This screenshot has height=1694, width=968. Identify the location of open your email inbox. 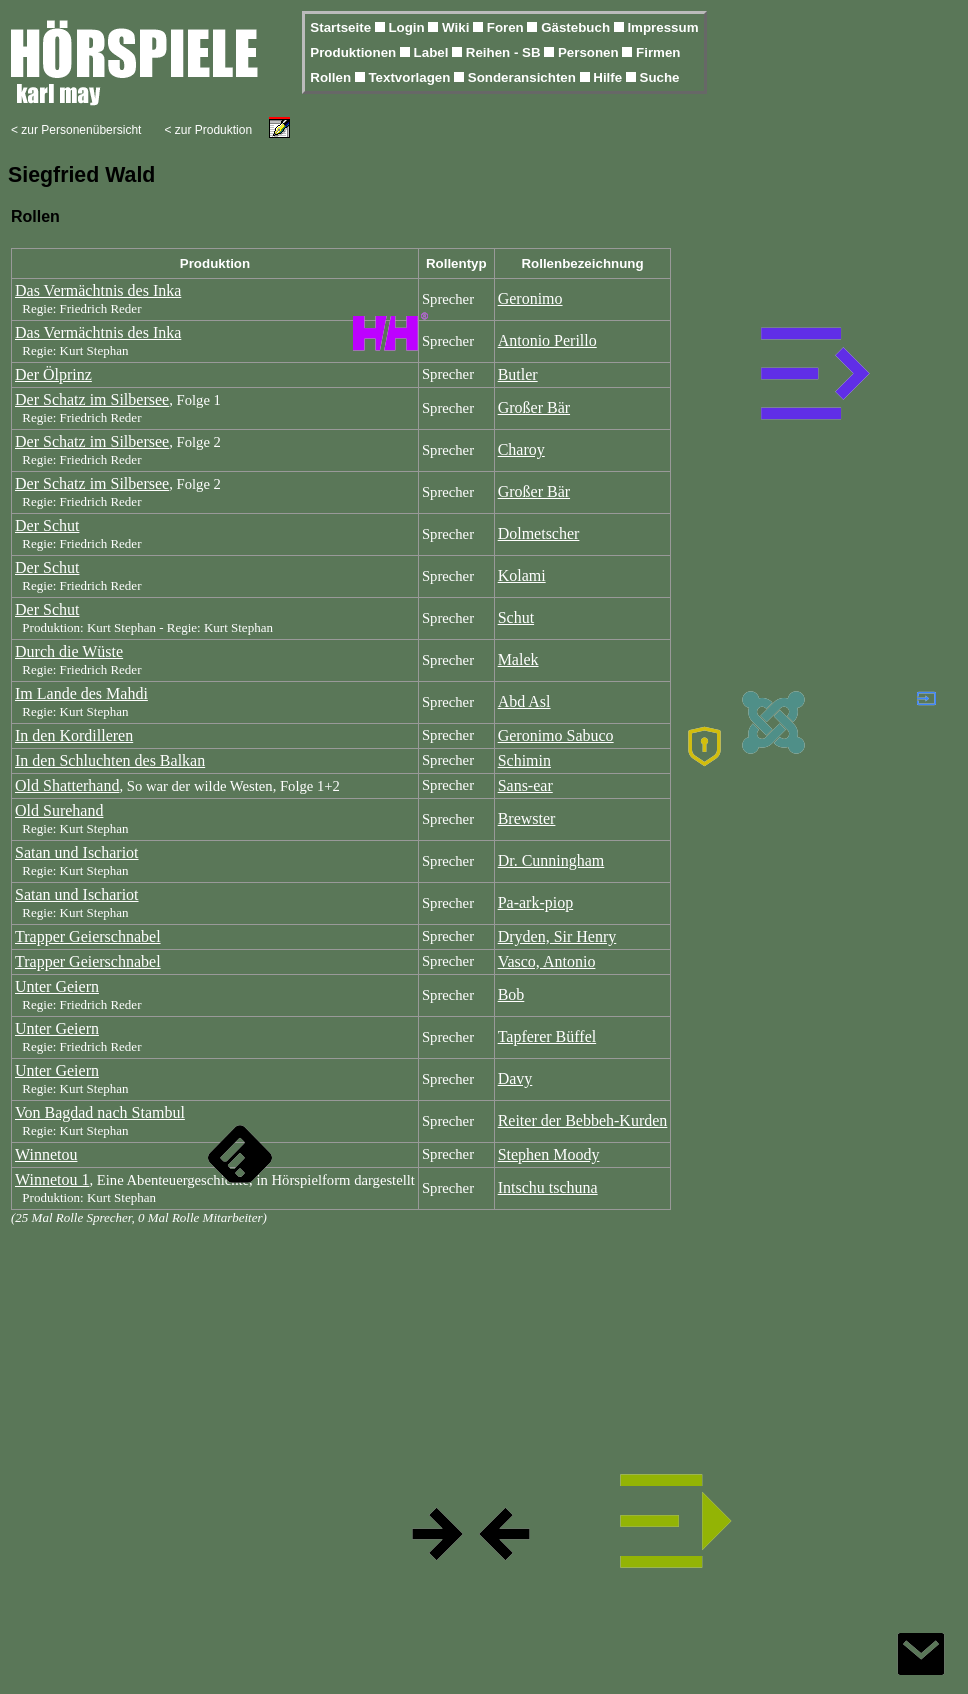
(921, 1654).